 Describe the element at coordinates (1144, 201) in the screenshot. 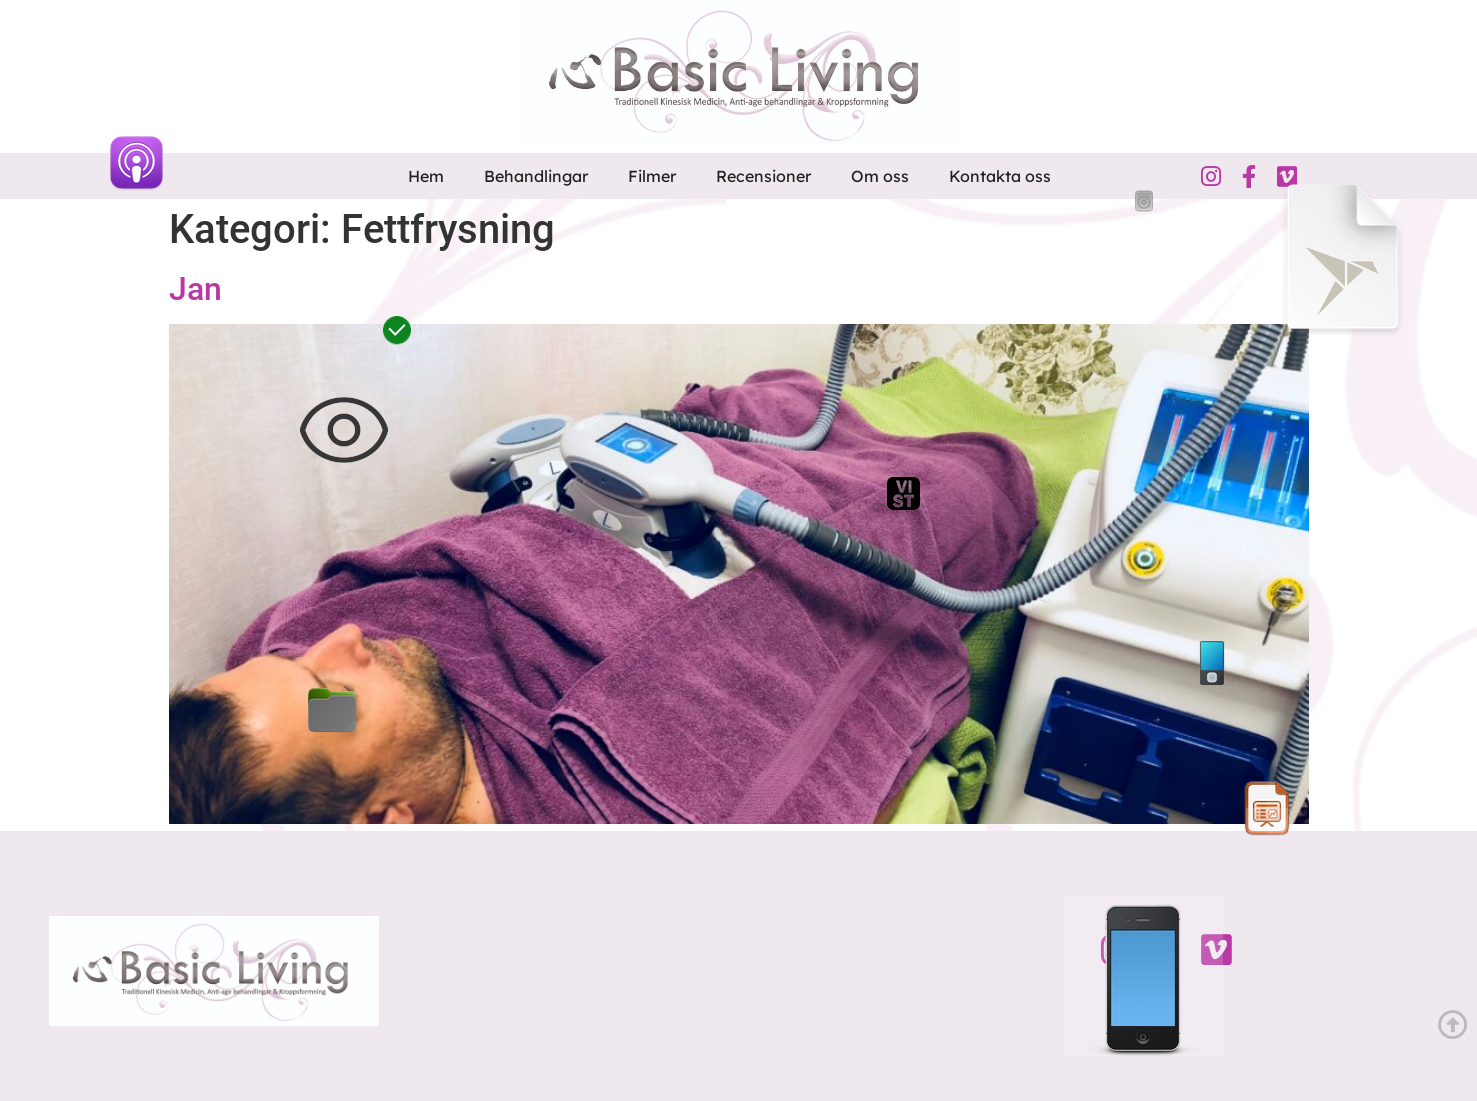

I see `access hard drive storage` at that location.